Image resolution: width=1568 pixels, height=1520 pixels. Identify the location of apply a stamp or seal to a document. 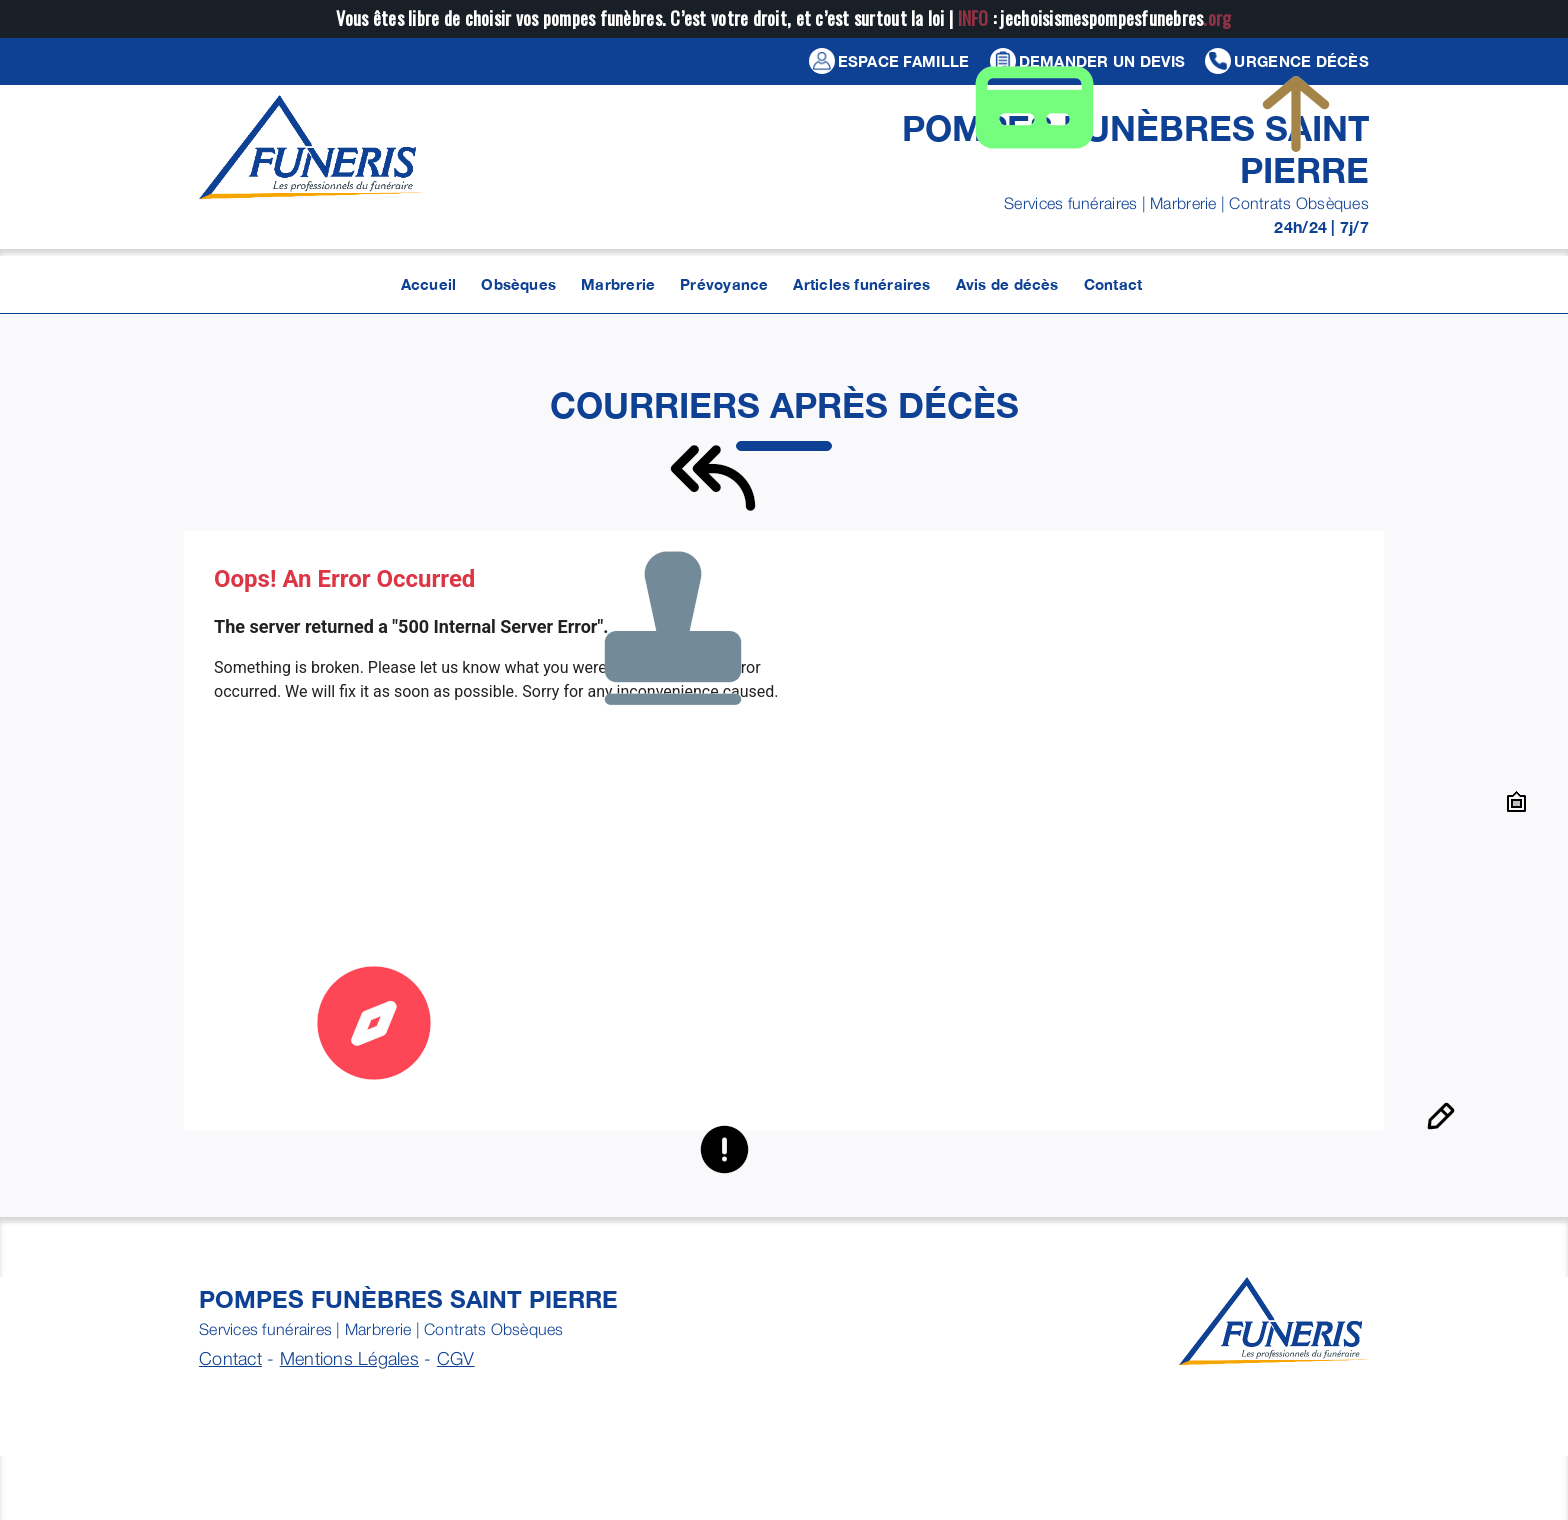
(673, 631).